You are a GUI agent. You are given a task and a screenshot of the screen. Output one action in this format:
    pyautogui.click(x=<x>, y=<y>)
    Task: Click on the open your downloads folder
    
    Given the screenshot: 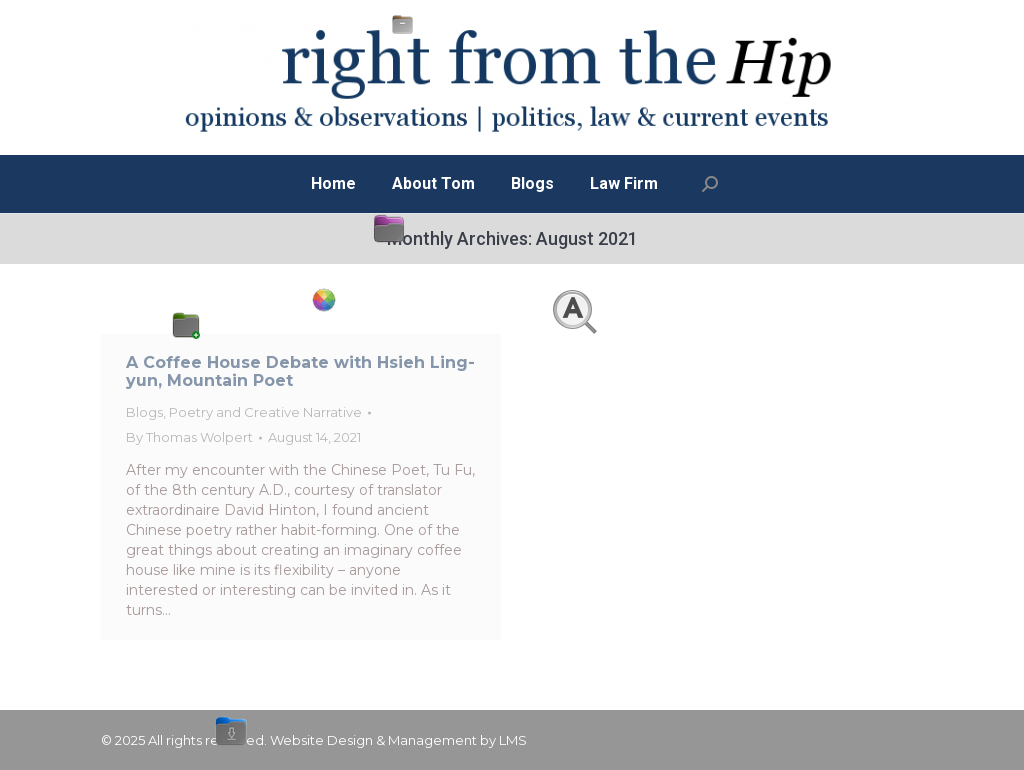 What is the action you would take?
    pyautogui.click(x=231, y=731)
    